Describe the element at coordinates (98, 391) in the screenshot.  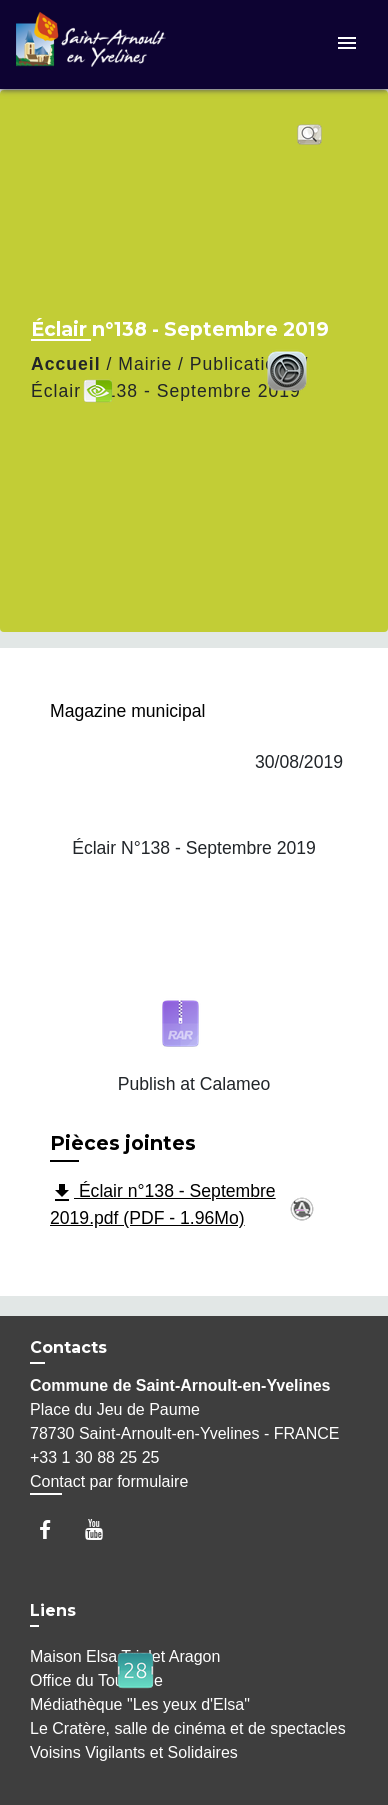
I see `open nvidia graphics card settings` at that location.